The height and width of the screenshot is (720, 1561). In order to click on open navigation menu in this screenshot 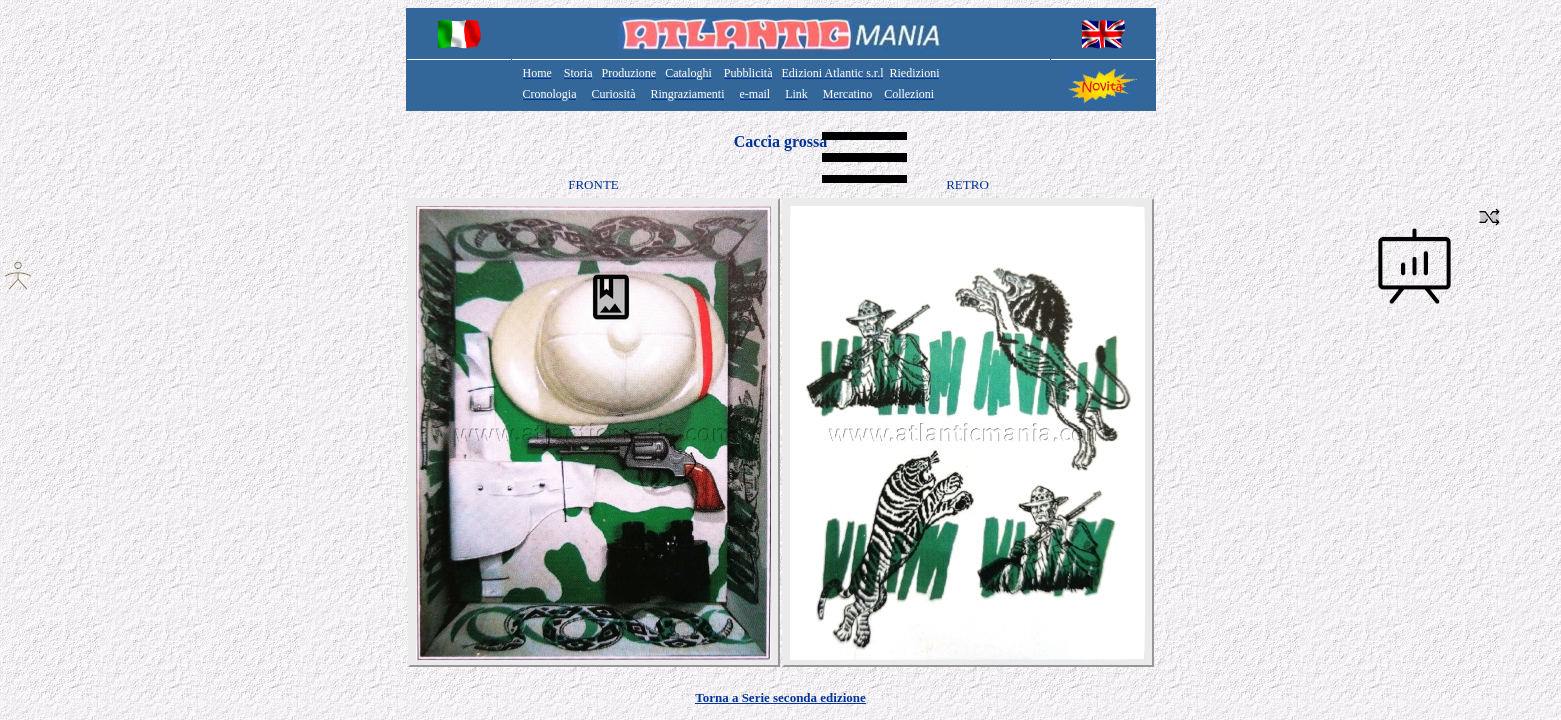, I will do `click(864, 157)`.